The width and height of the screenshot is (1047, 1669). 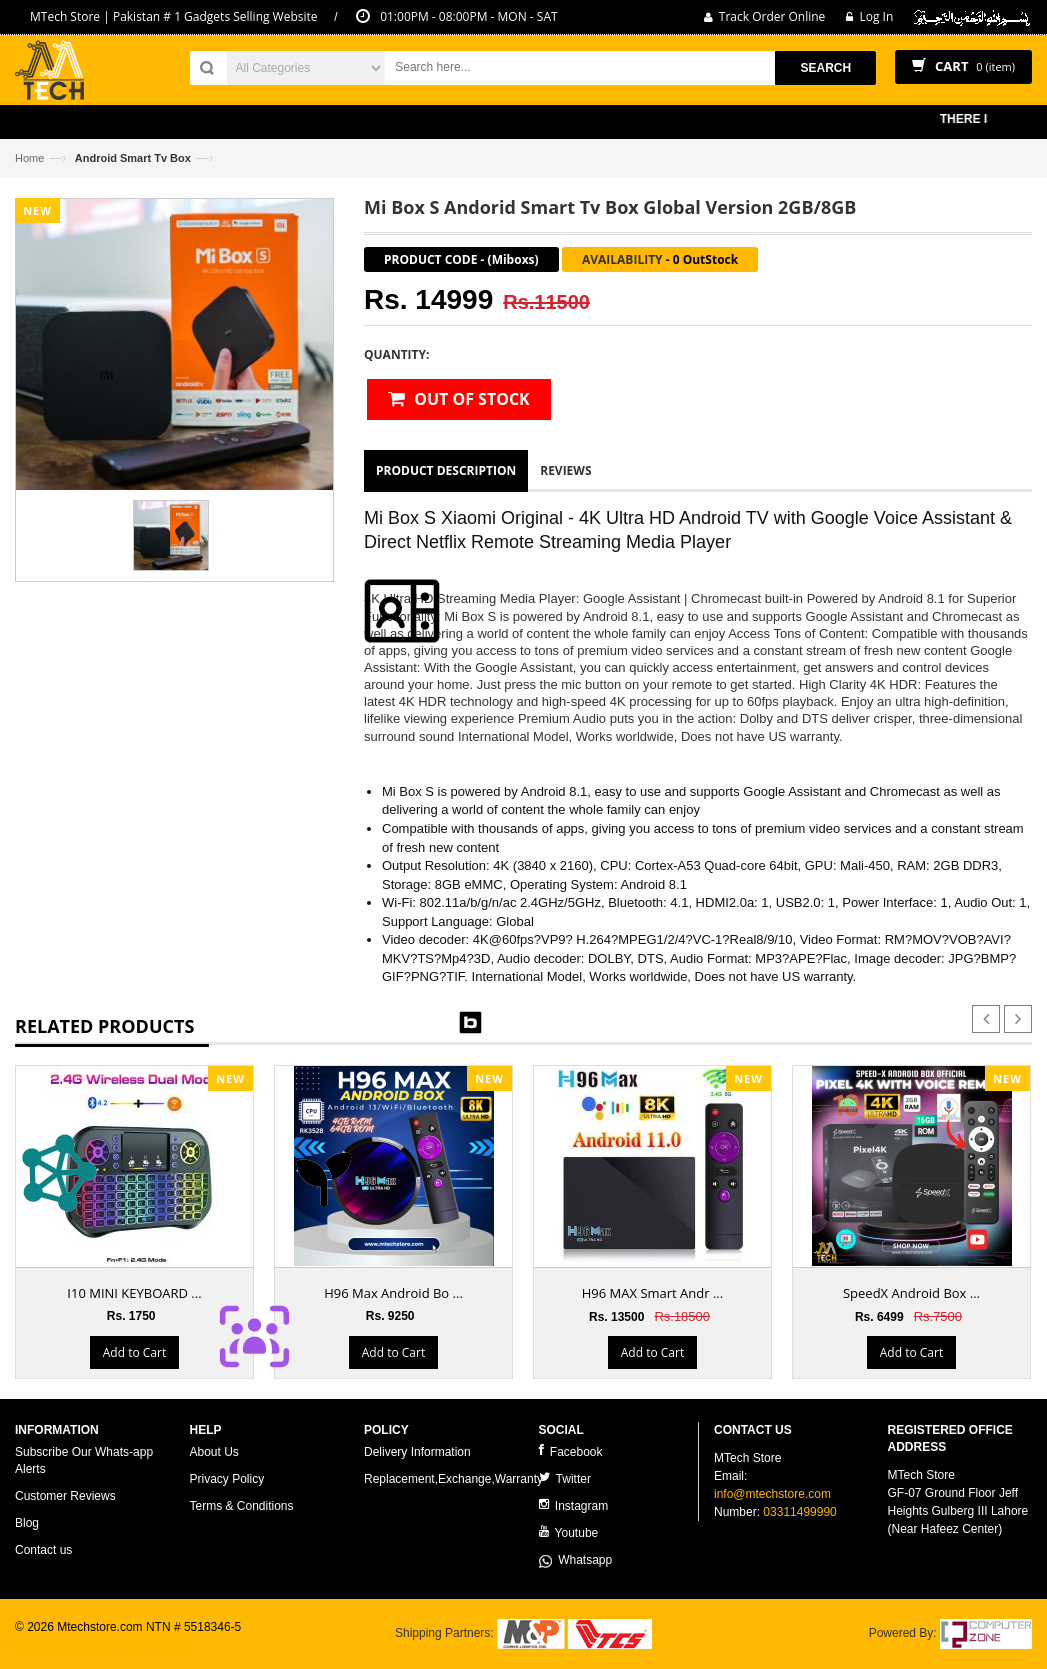 What do you see at coordinates (324, 1180) in the screenshot?
I see `indicates eco-friendly or sustainable option` at bounding box center [324, 1180].